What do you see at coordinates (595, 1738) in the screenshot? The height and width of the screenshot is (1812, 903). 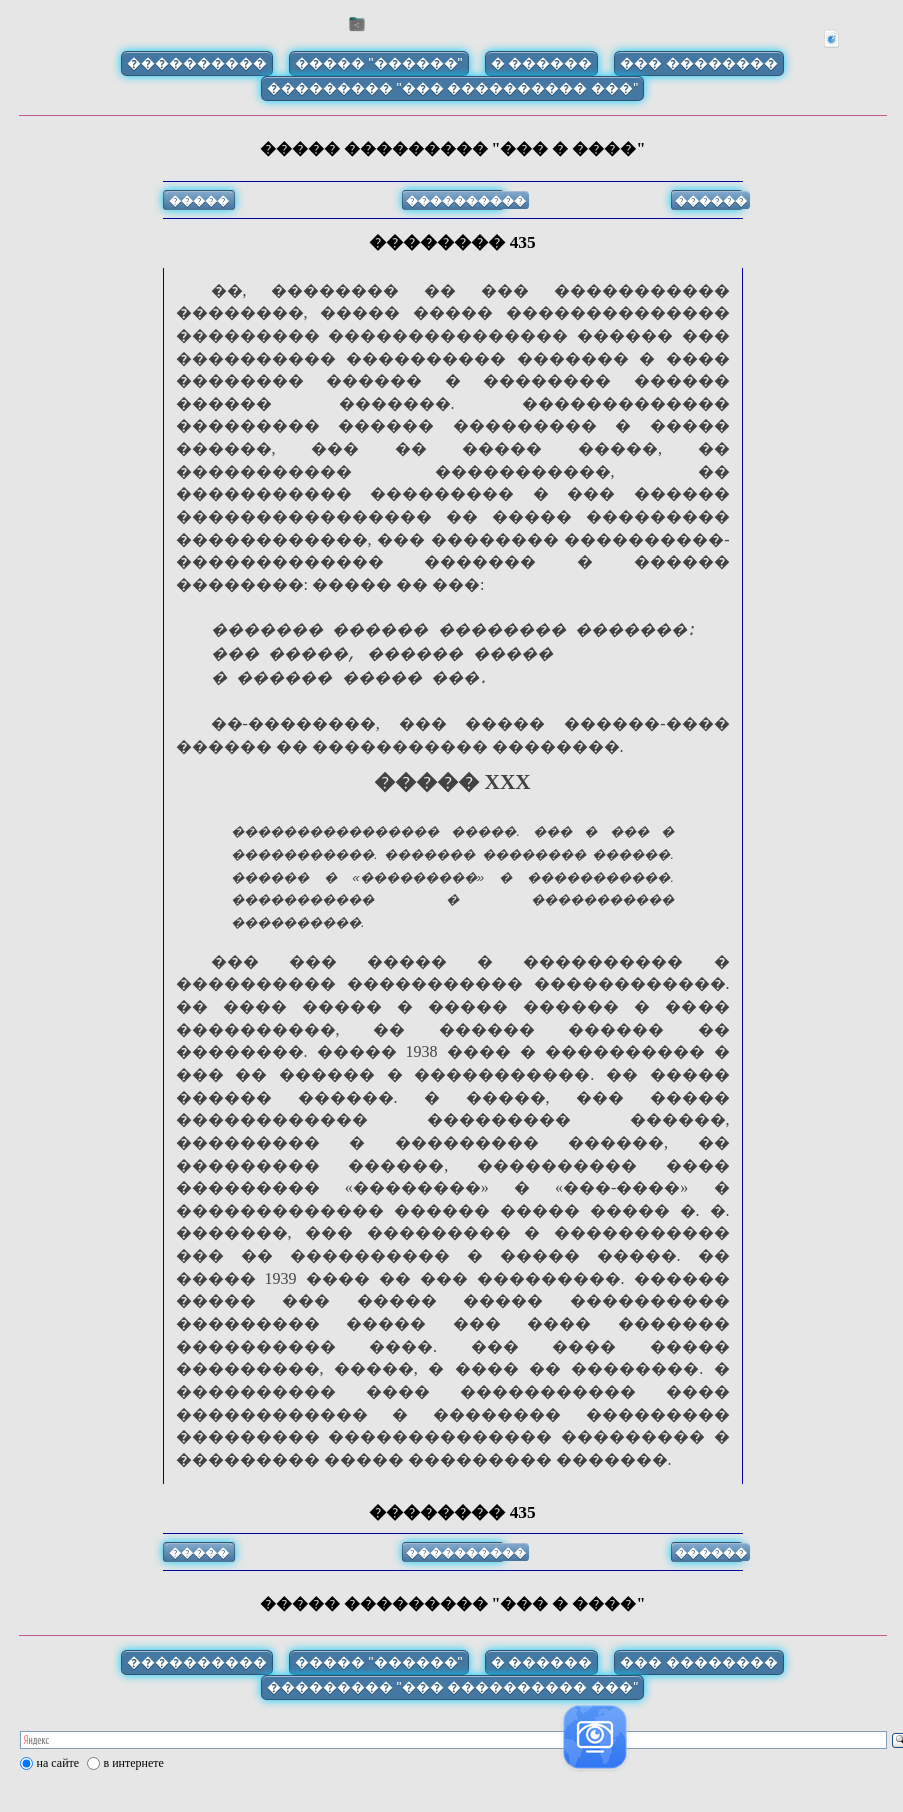 I see `access remote desktop or screen sharing settings` at bounding box center [595, 1738].